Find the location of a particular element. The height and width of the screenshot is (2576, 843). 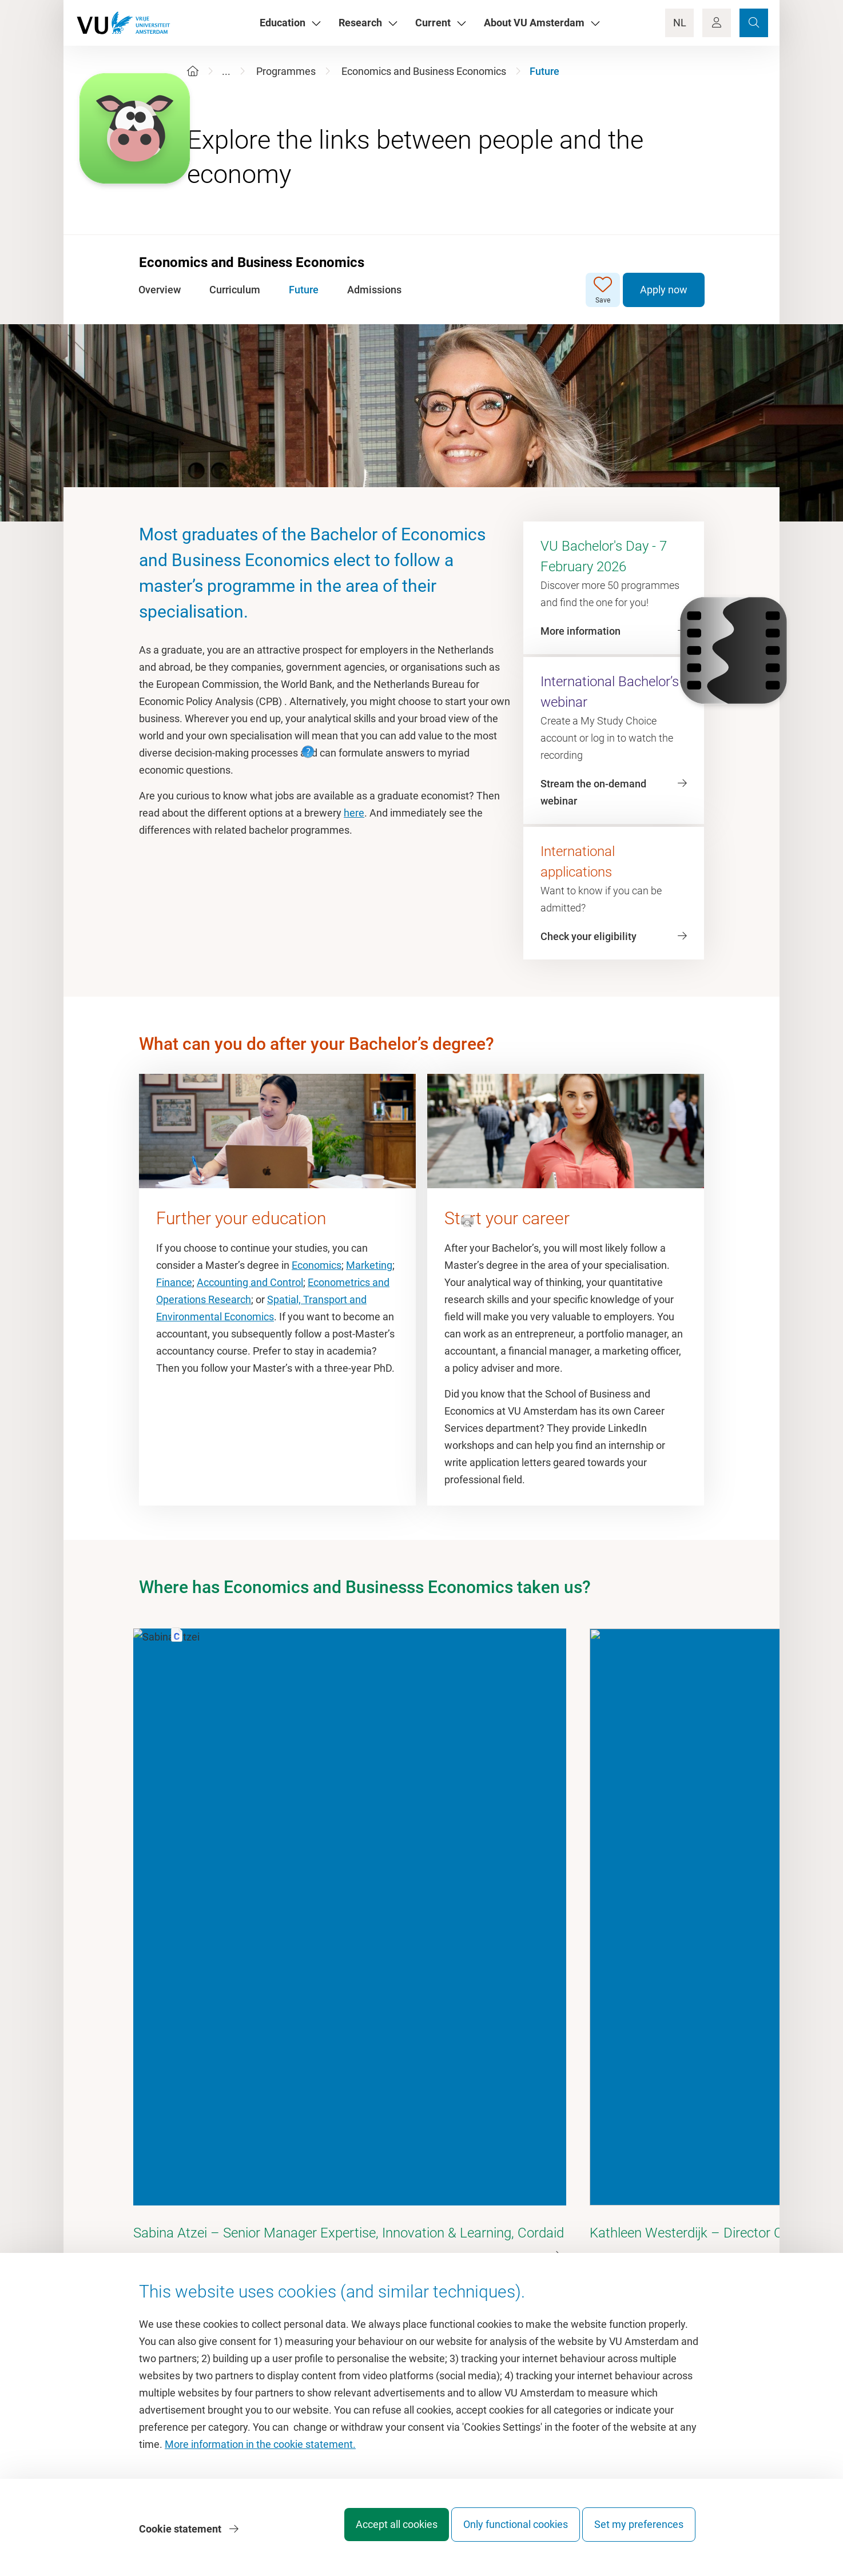

open flowblade video editor is located at coordinates (733, 650).